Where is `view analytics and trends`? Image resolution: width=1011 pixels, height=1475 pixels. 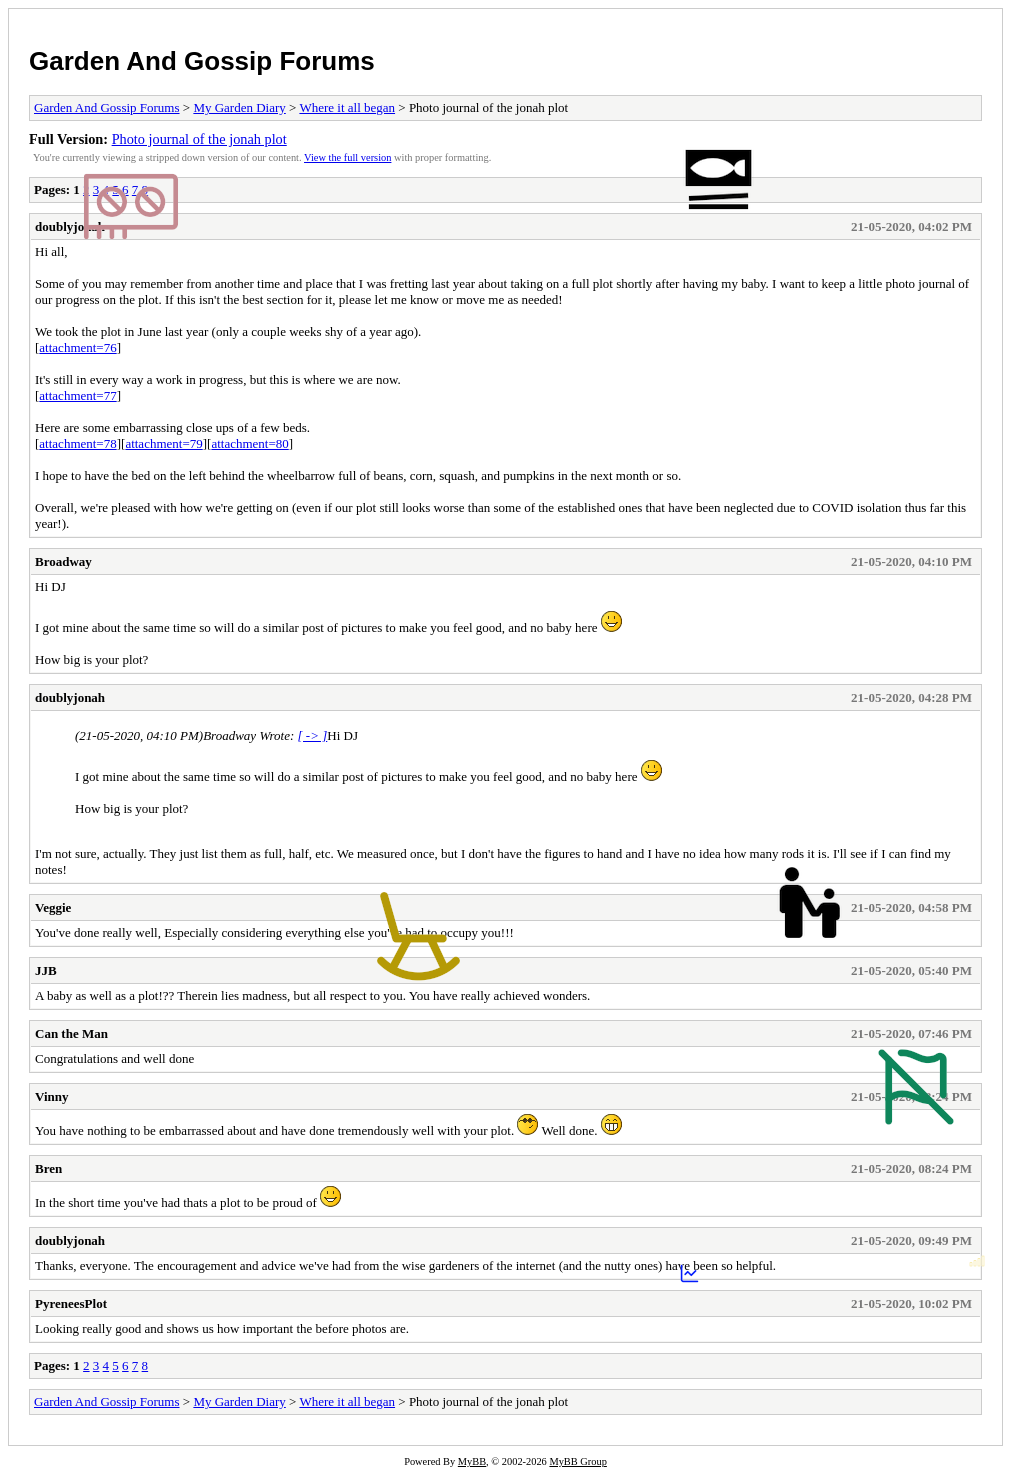
view analytics and trends is located at coordinates (689, 1273).